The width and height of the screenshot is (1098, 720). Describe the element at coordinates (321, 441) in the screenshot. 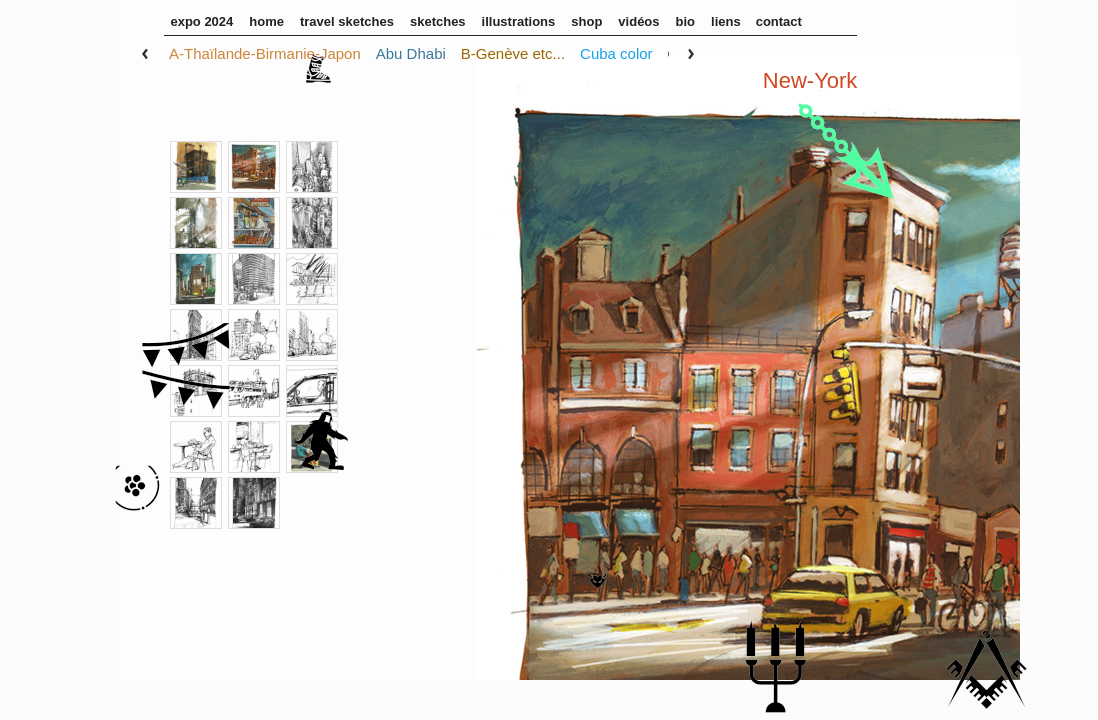

I see `sasquatch or bigfoot character selection` at that location.